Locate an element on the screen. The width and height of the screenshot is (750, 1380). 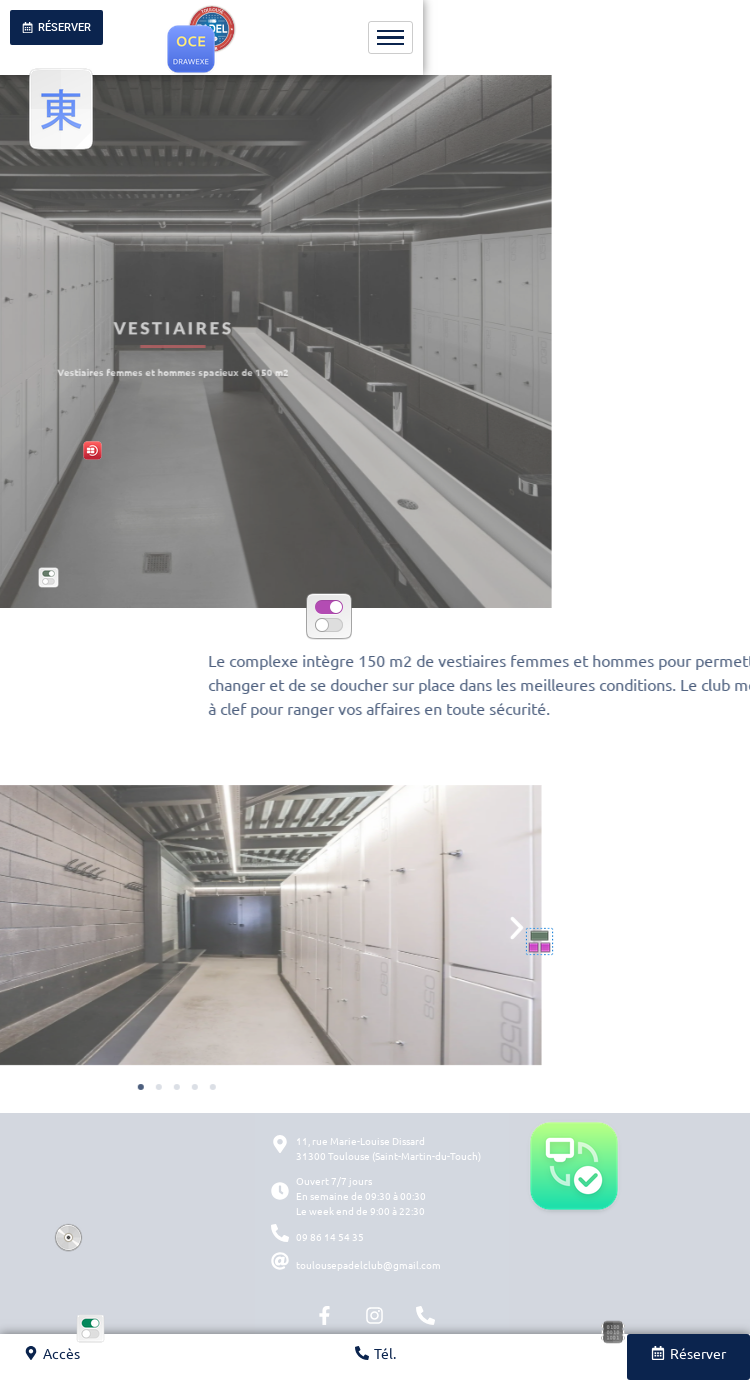
launch the mahjongg tile matching game is located at coordinates (61, 109).